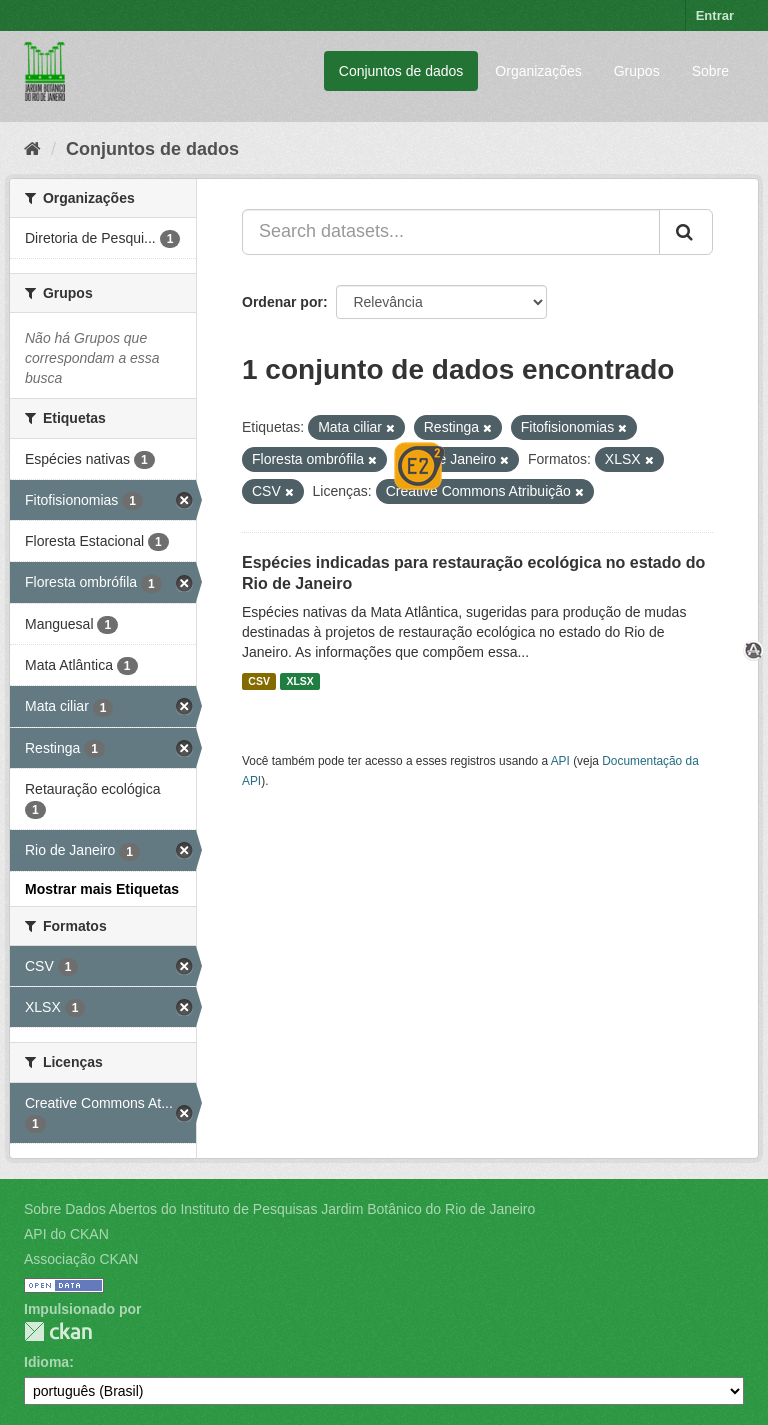 This screenshot has height=1425, width=768. What do you see at coordinates (418, 466) in the screenshot?
I see `launch Half-Life 2: Episode 2` at bounding box center [418, 466].